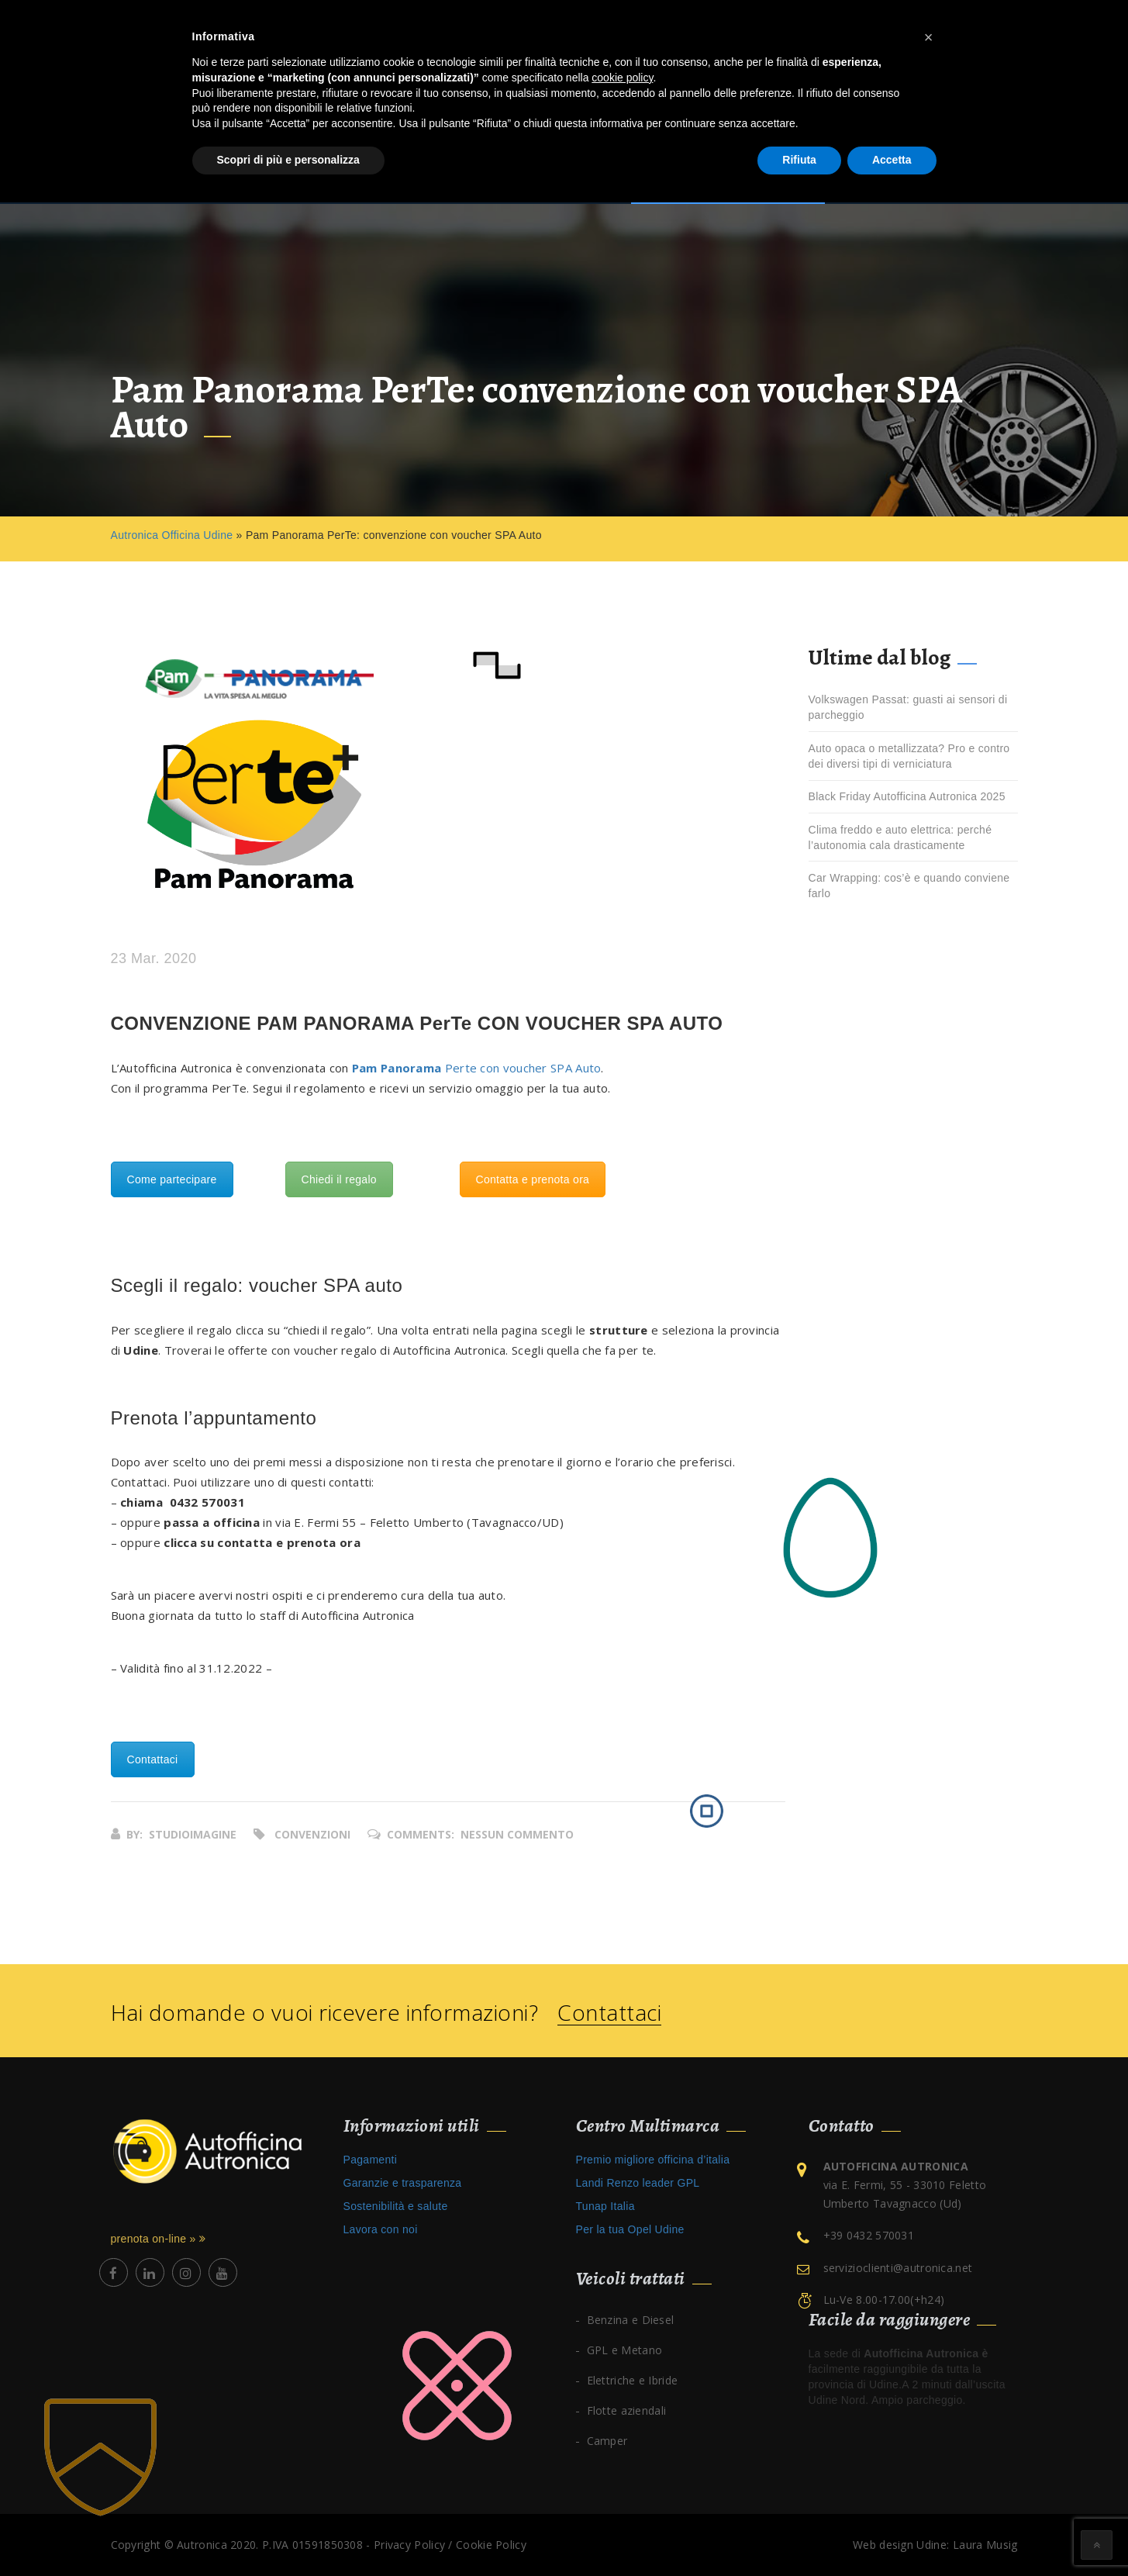  Describe the element at coordinates (100, 2450) in the screenshot. I see `access security or protection settings` at that location.